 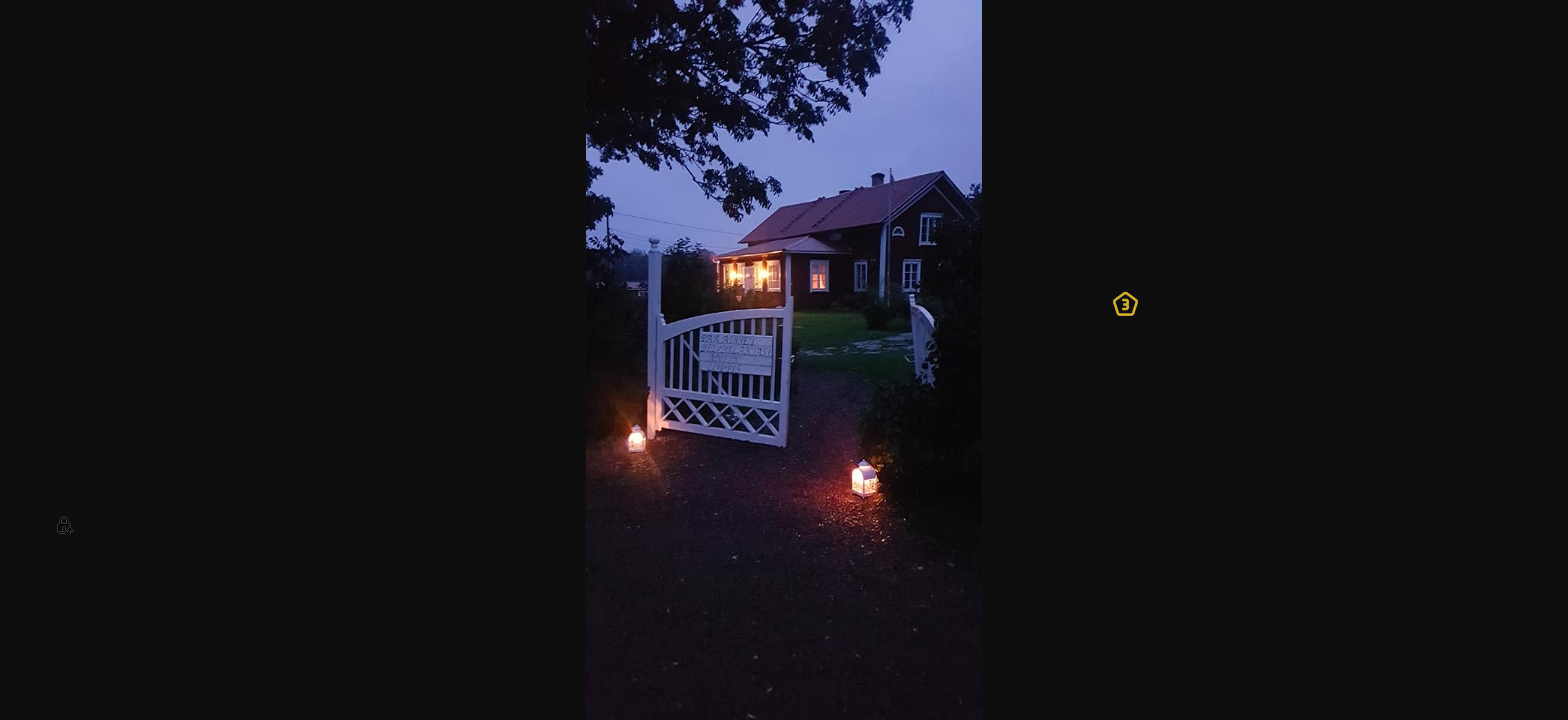 What do you see at coordinates (64, 525) in the screenshot?
I see `upload or sync secured data` at bounding box center [64, 525].